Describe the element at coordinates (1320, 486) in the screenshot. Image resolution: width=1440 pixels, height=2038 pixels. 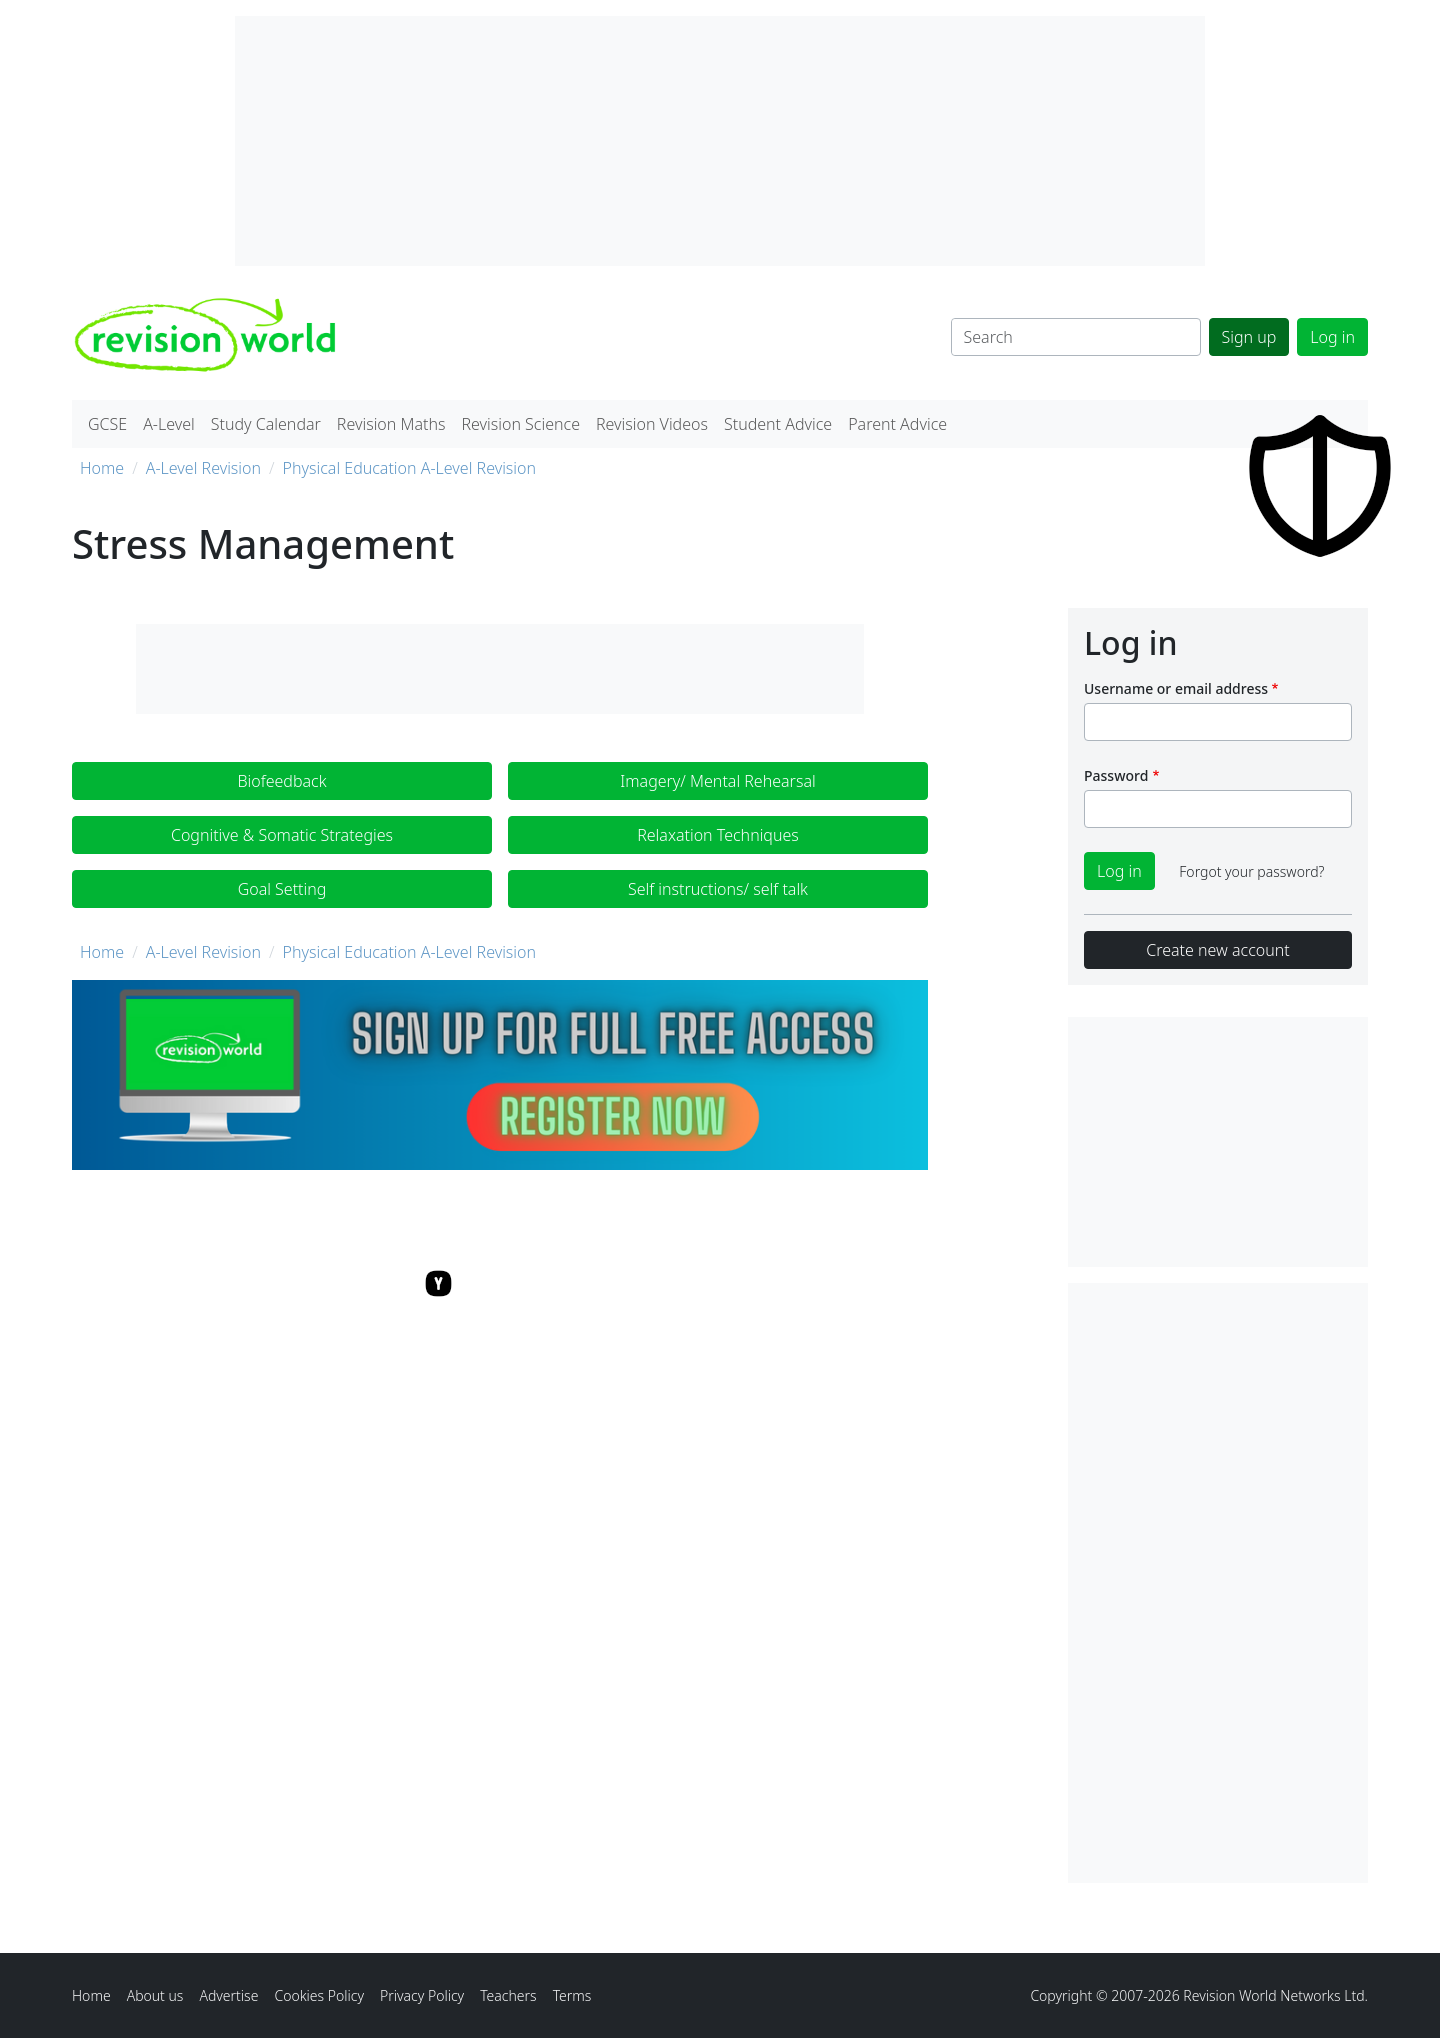
I see `indicates partial security or protection status` at that location.